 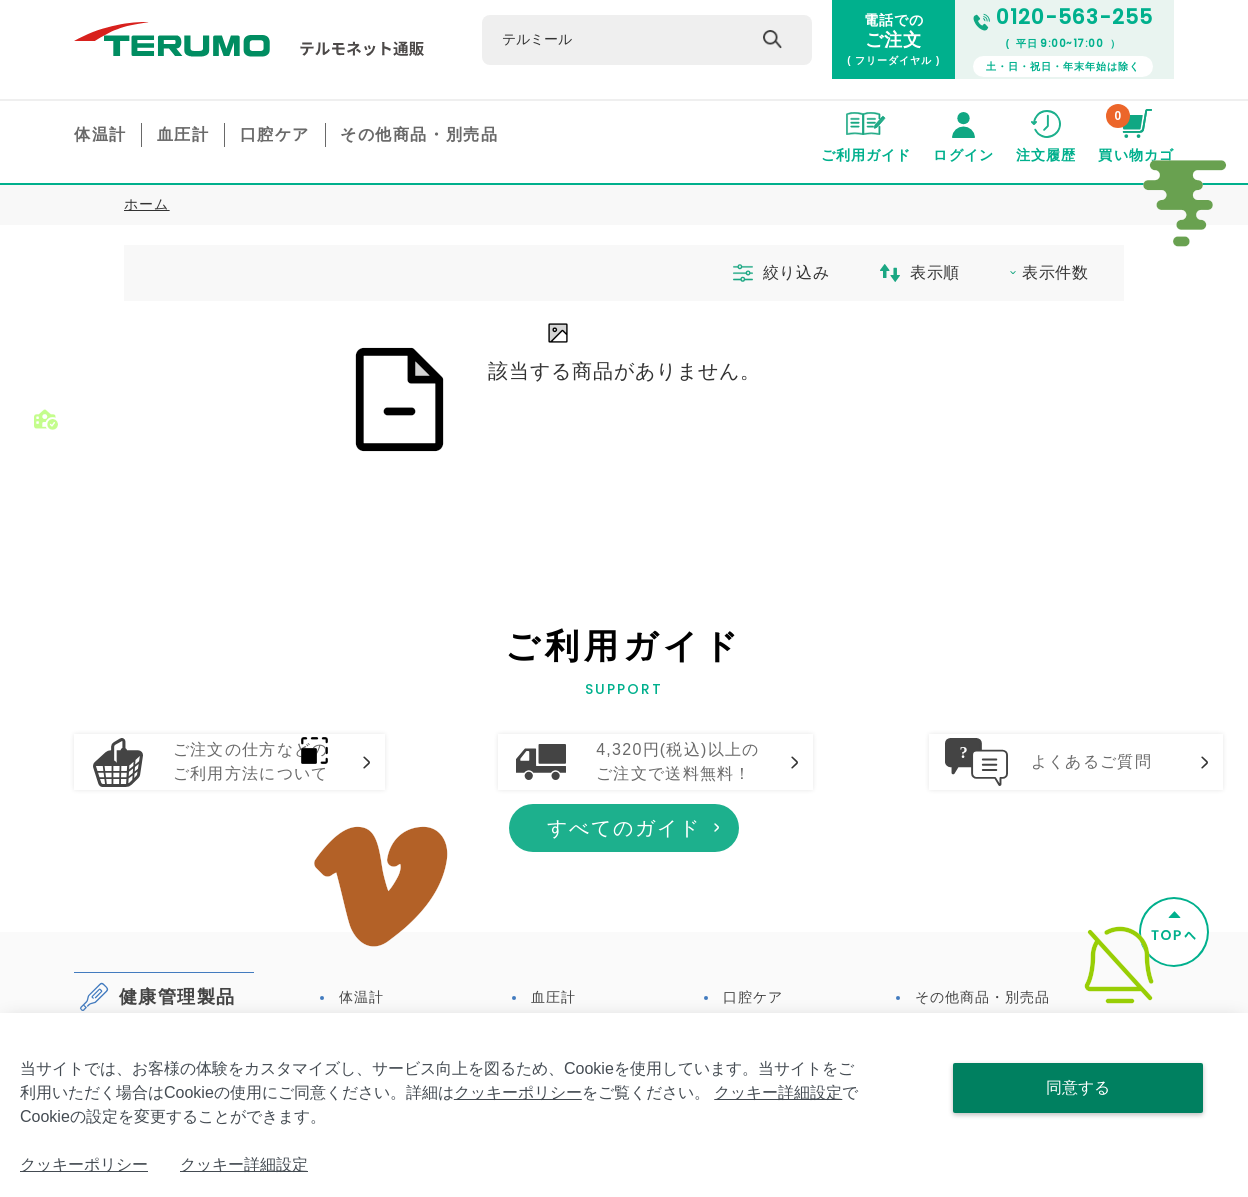 I want to click on open vimeo app, so click(x=380, y=886).